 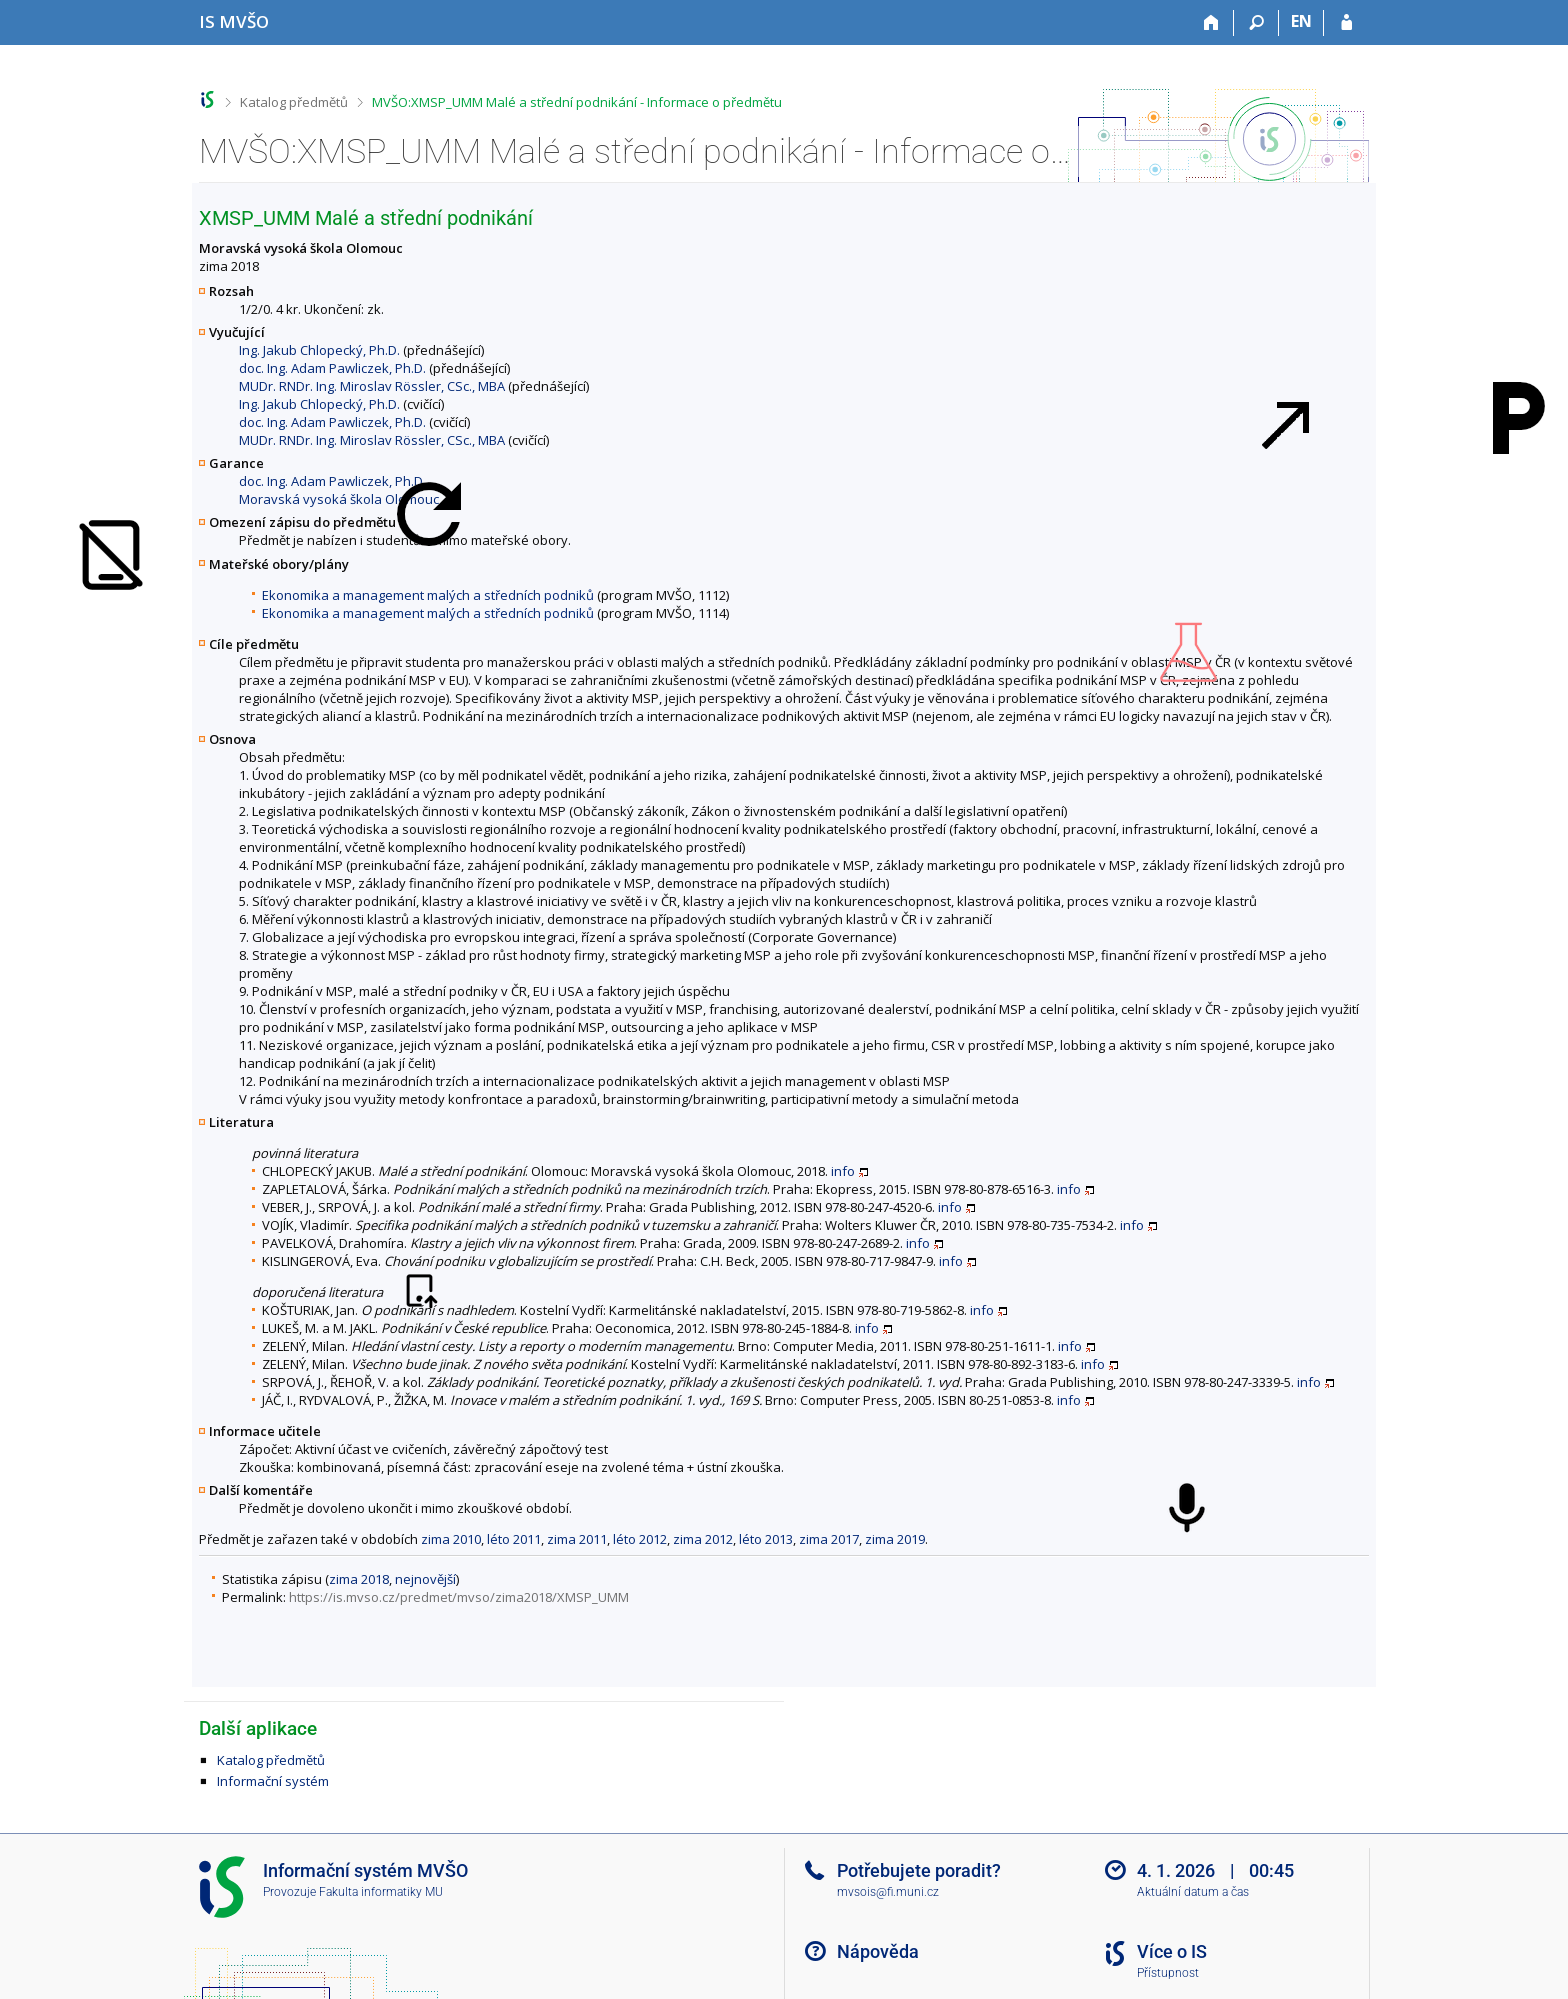 I want to click on navigate to external link, so click(x=1287, y=424).